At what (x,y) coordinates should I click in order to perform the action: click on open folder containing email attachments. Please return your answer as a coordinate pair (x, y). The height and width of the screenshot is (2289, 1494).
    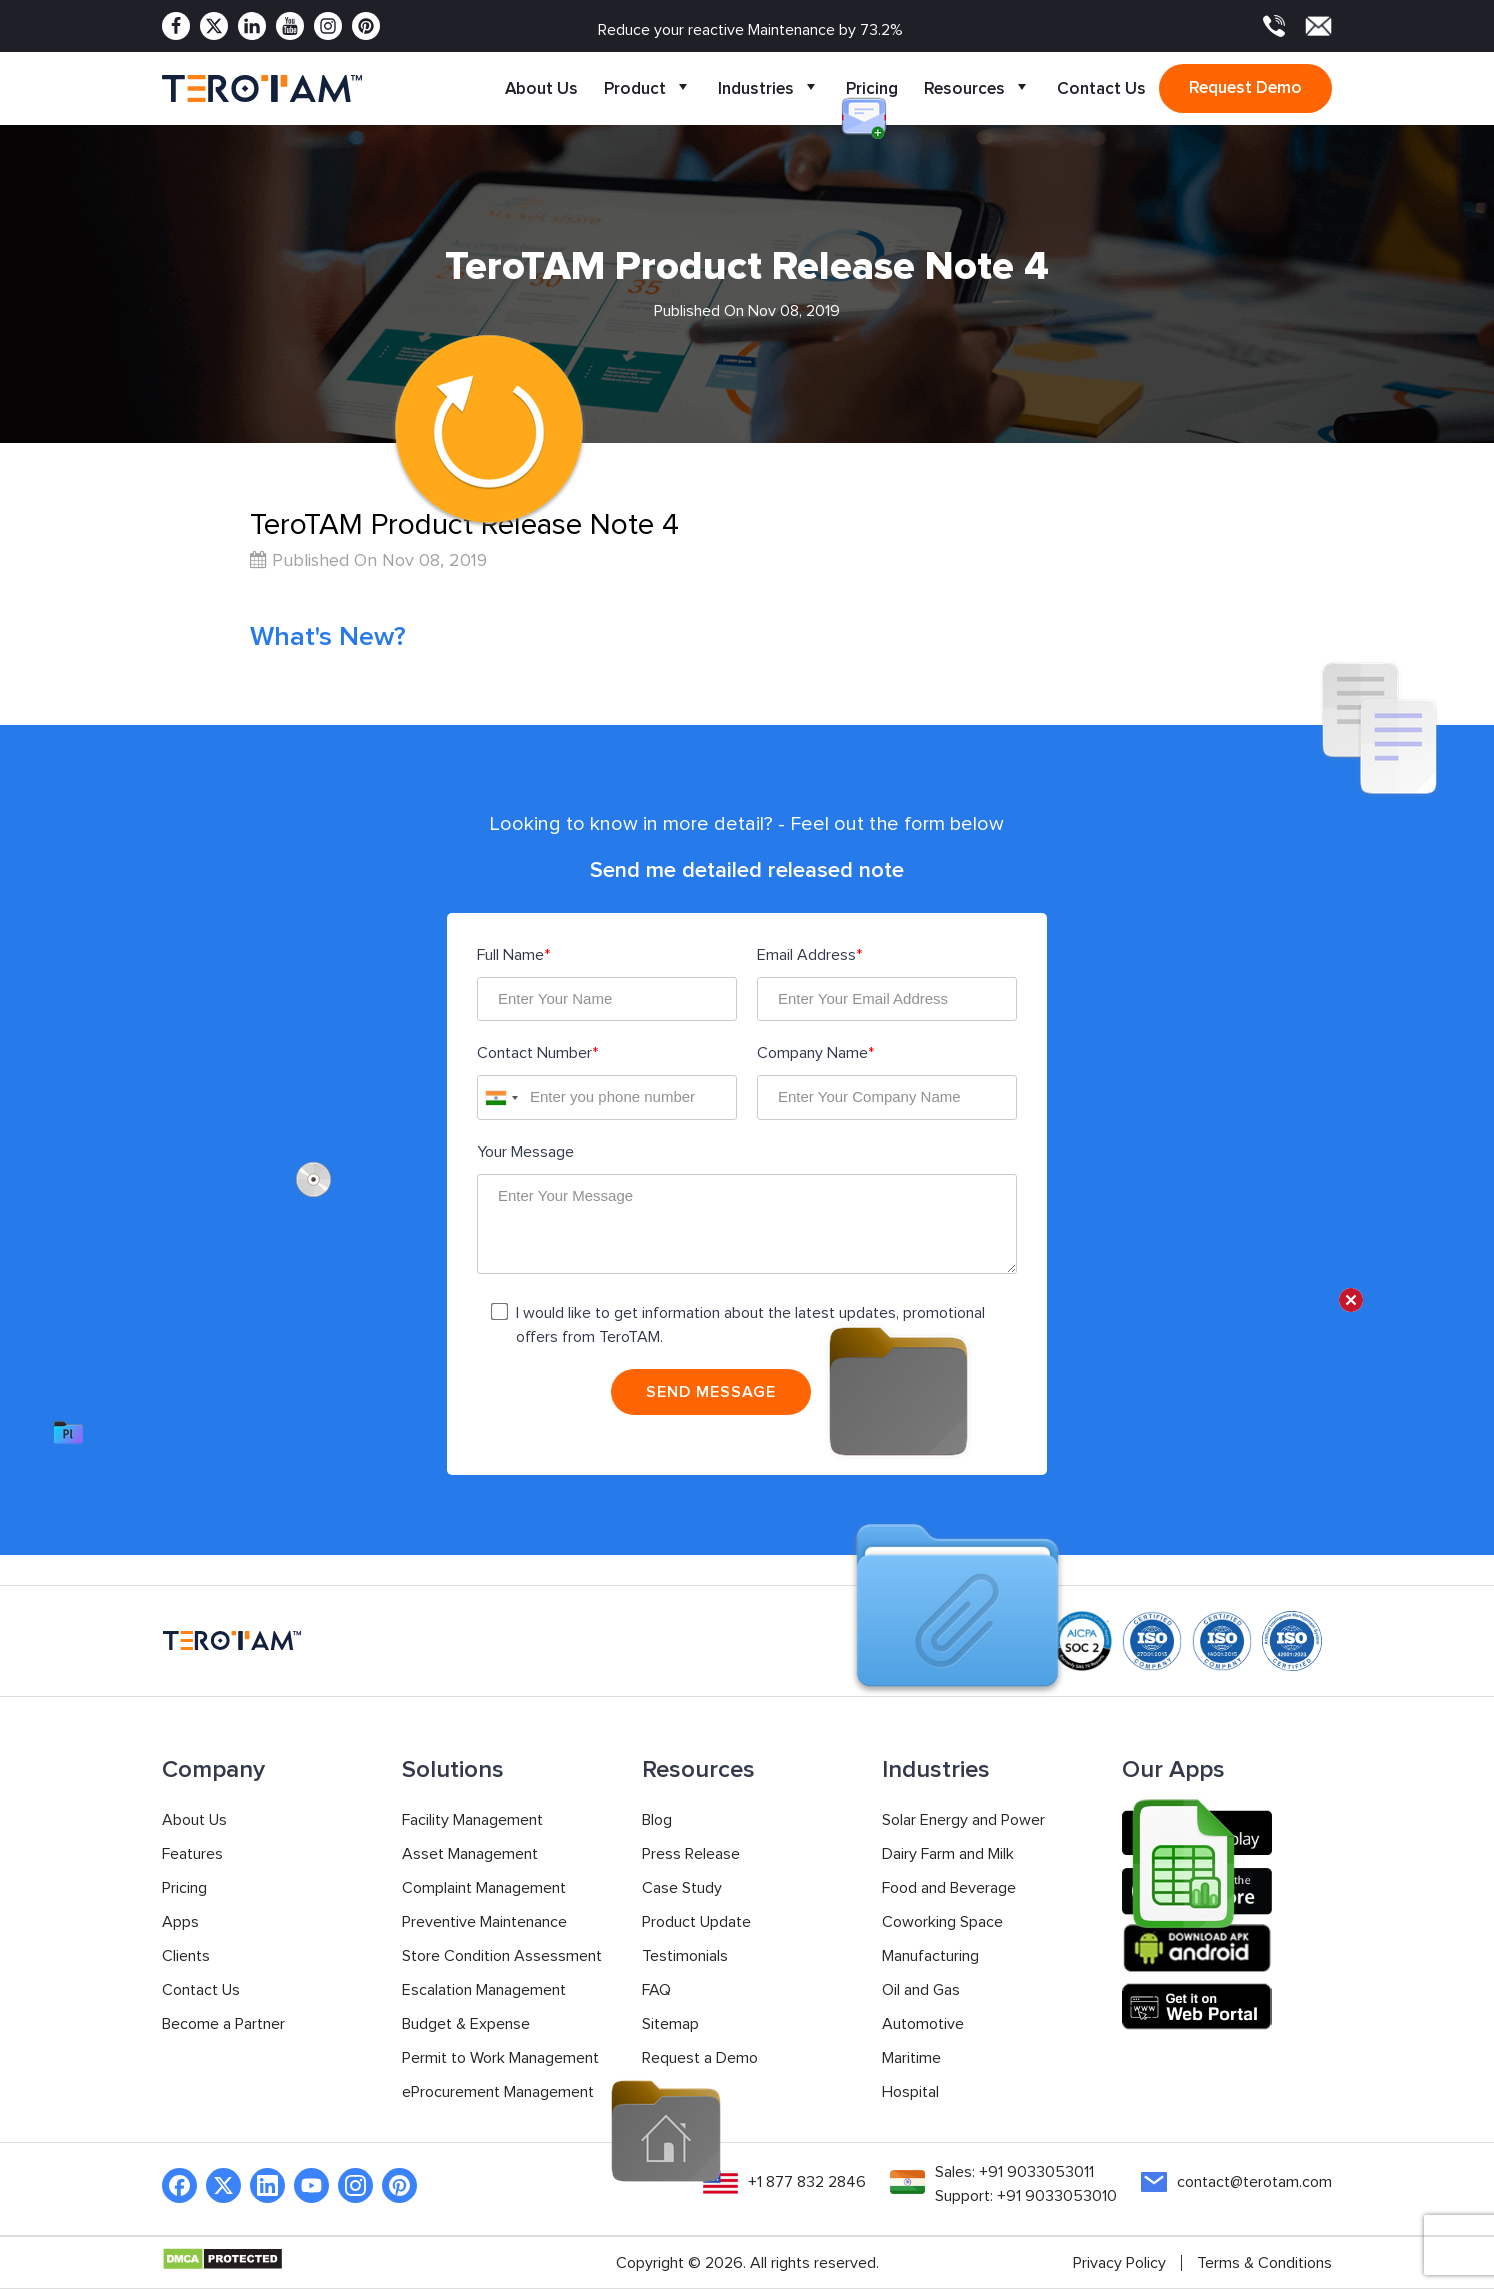
    Looking at the image, I should click on (957, 1605).